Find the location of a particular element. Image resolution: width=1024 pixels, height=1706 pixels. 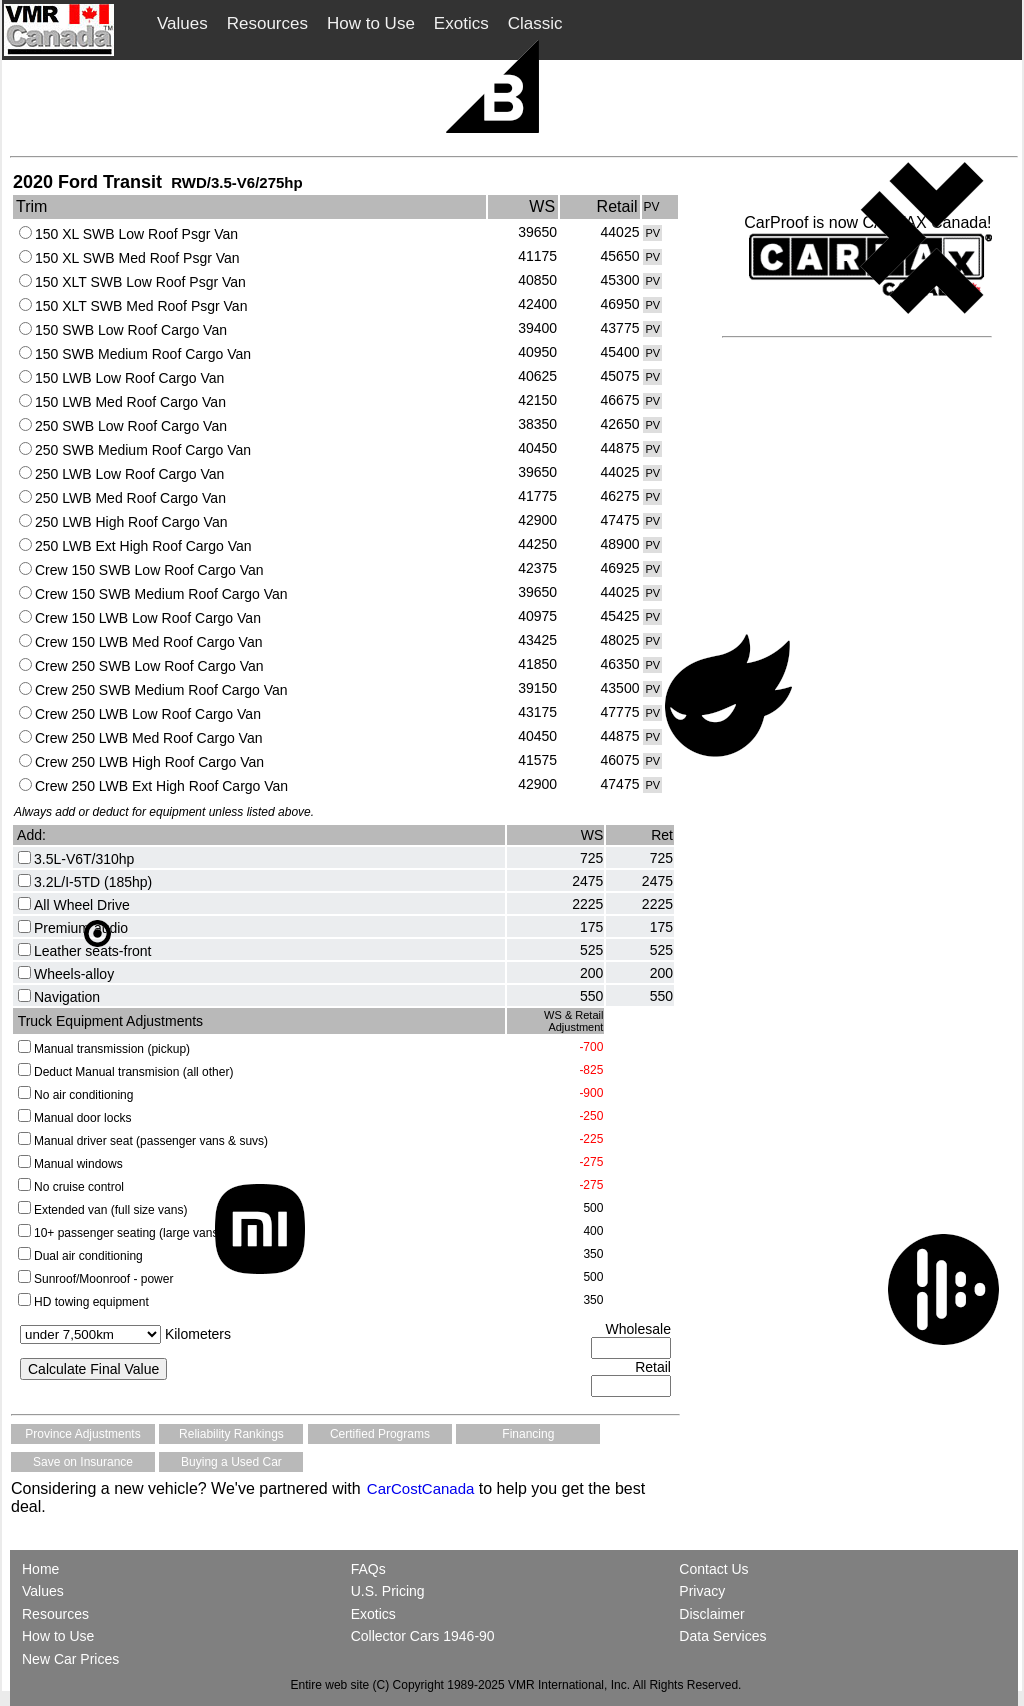

xiaomi brand logo is located at coordinates (260, 1229).